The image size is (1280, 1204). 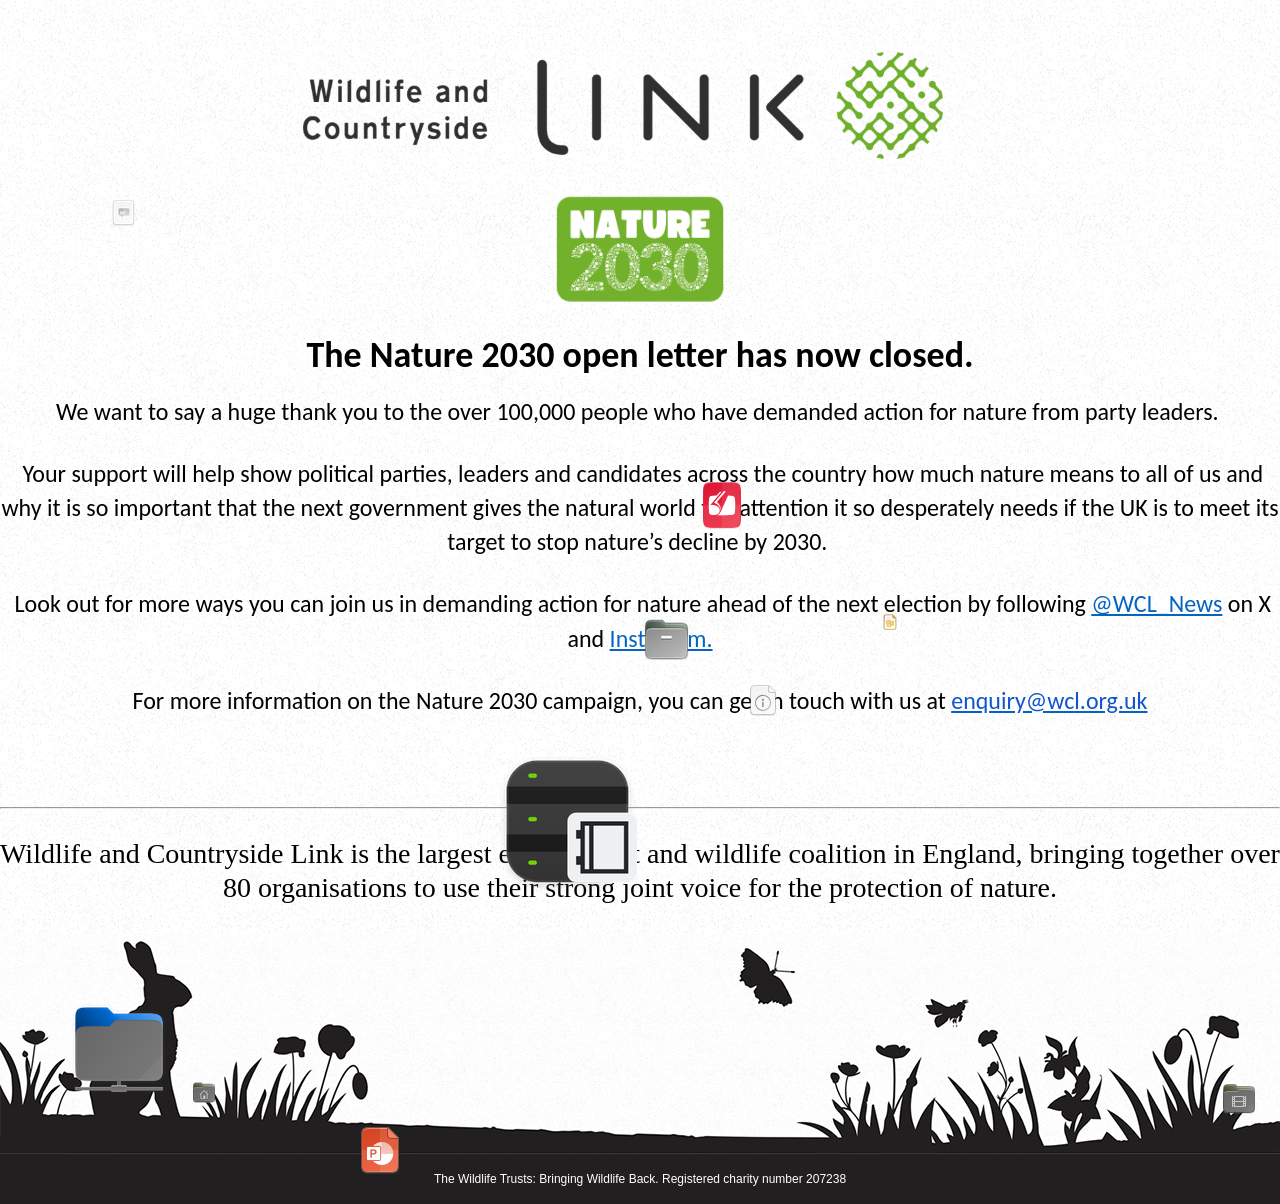 I want to click on configure LDAP server connection settings, so click(x=568, y=823).